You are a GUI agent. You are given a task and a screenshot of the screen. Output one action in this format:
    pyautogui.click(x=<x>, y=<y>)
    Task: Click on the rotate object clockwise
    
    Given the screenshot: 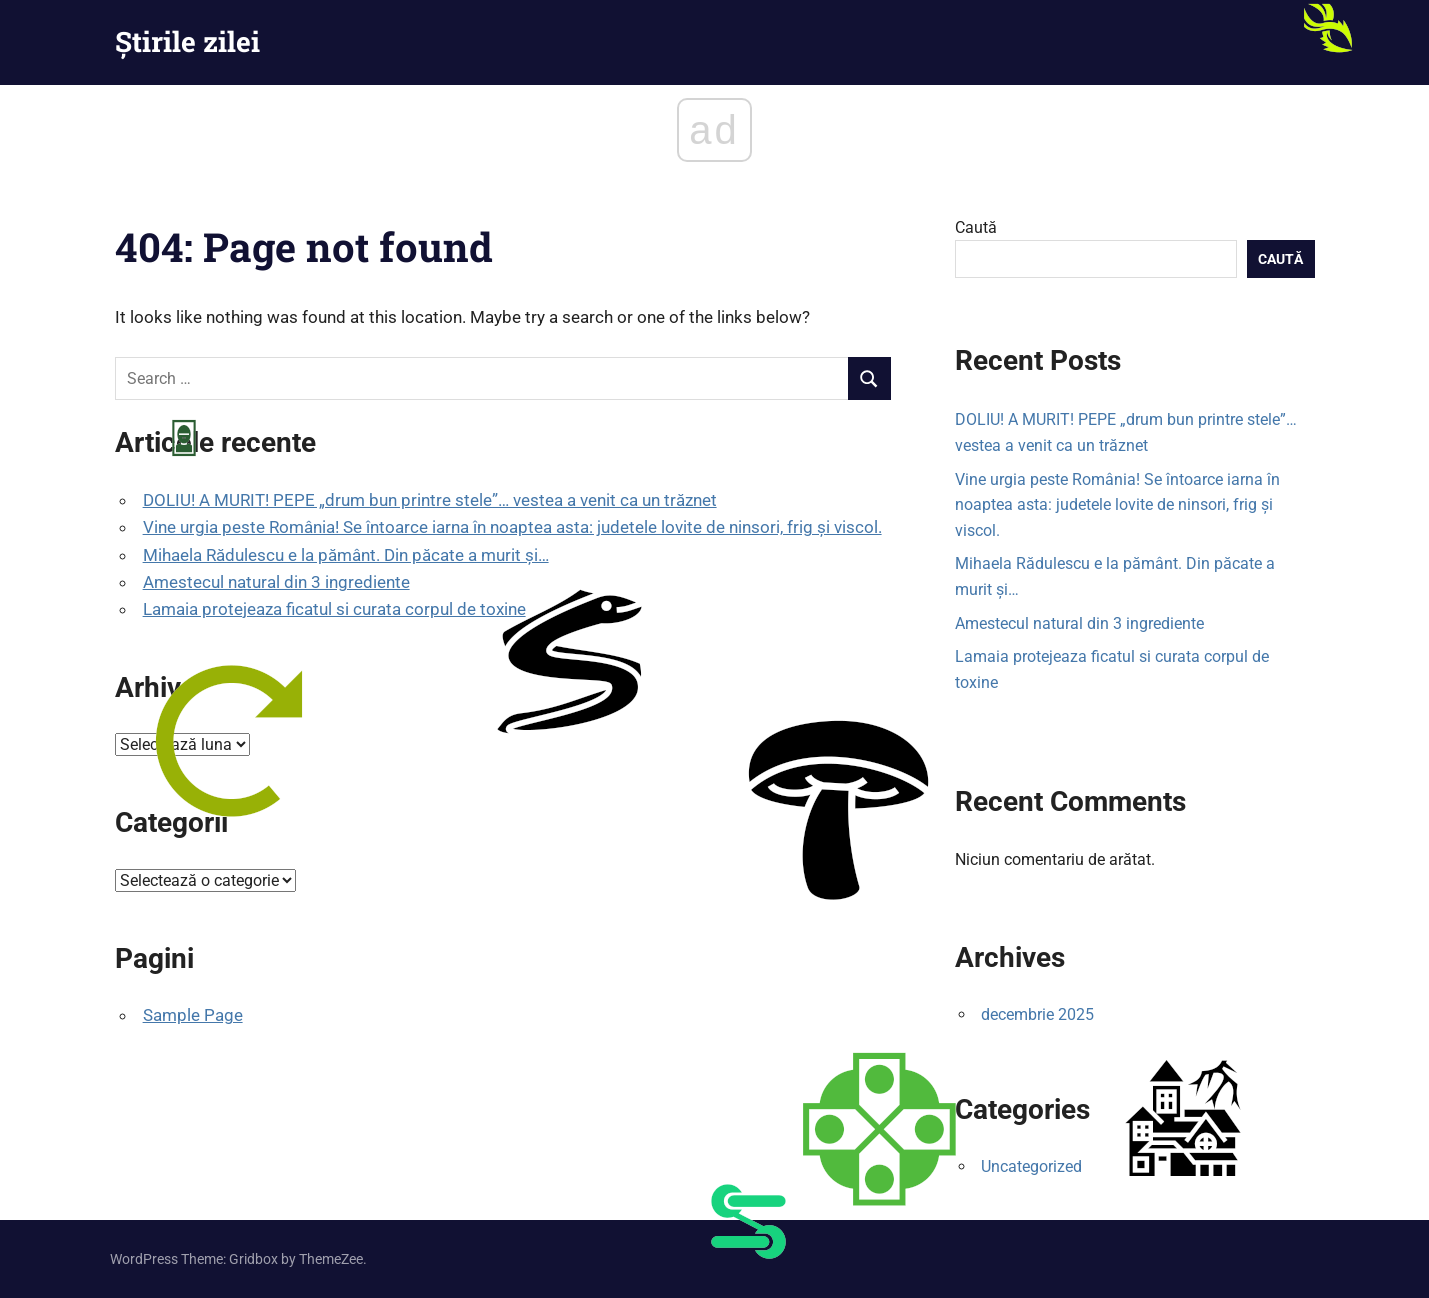 What is the action you would take?
    pyautogui.click(x=229, y=741)
    